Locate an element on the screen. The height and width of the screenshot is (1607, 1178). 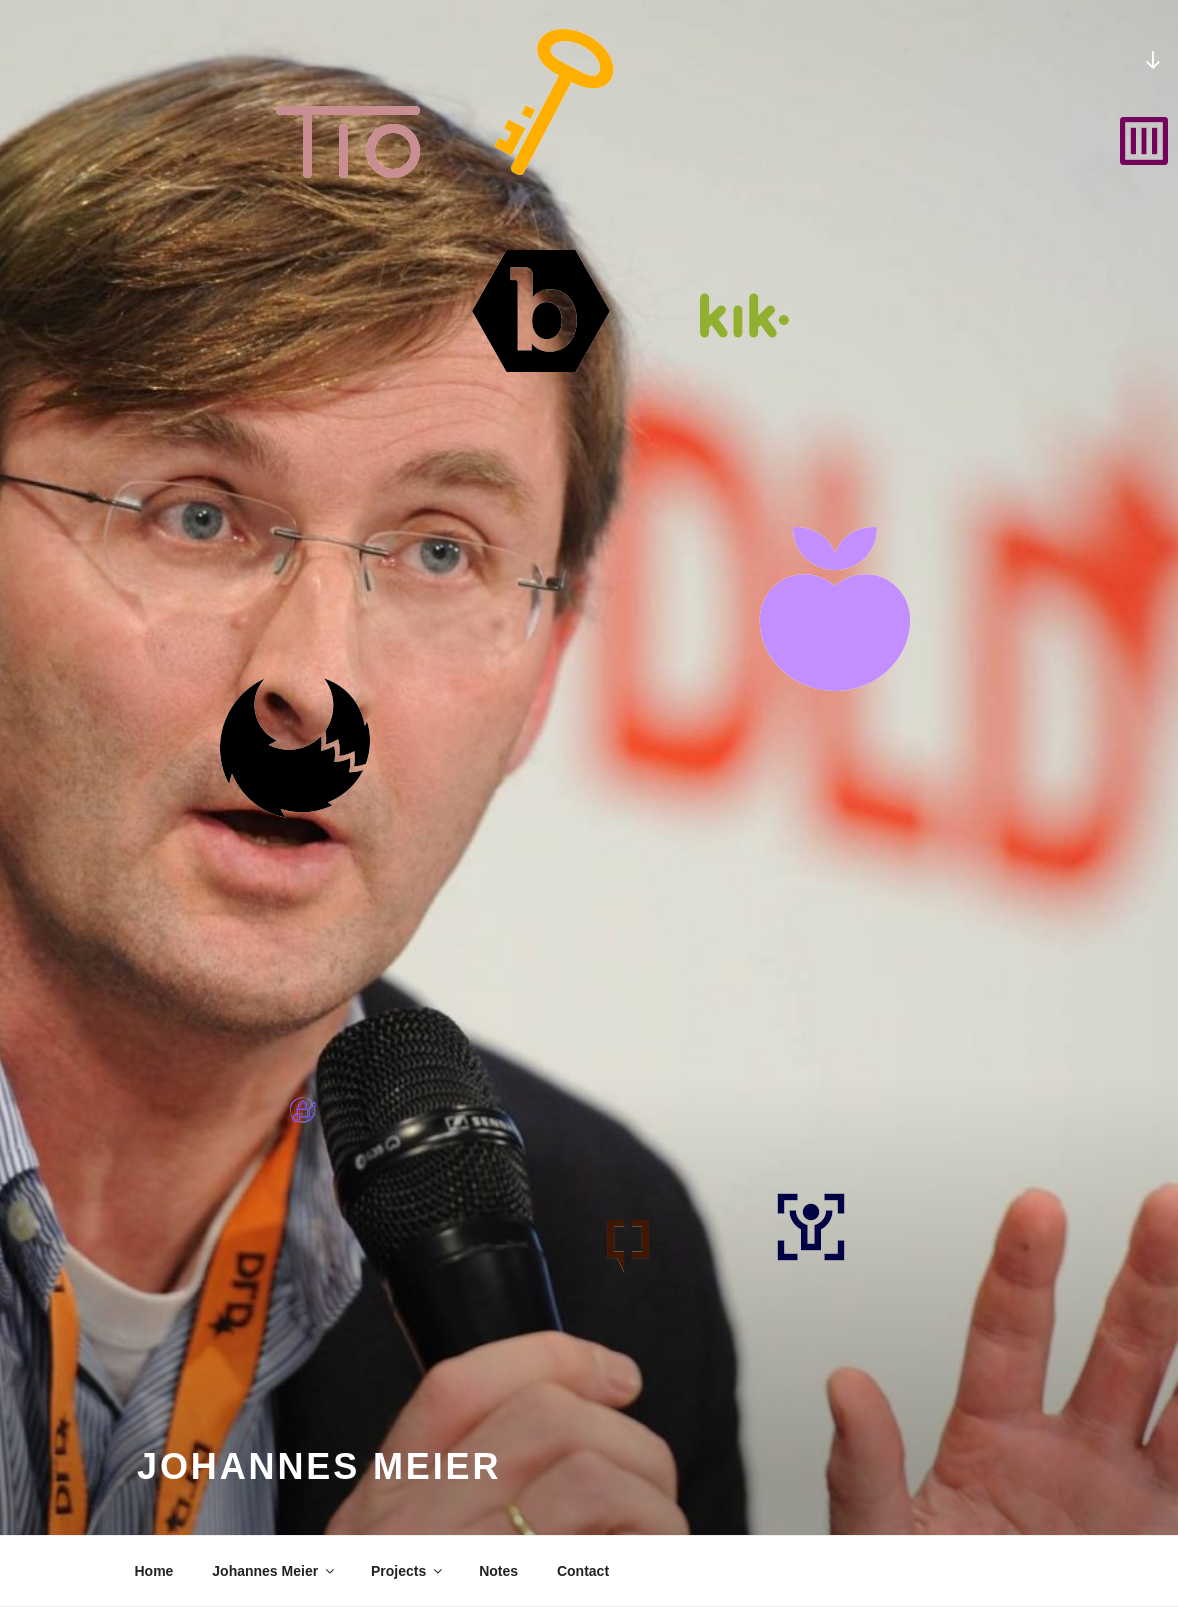
franprix grocery store app or website is located at coordinates (835, 609).